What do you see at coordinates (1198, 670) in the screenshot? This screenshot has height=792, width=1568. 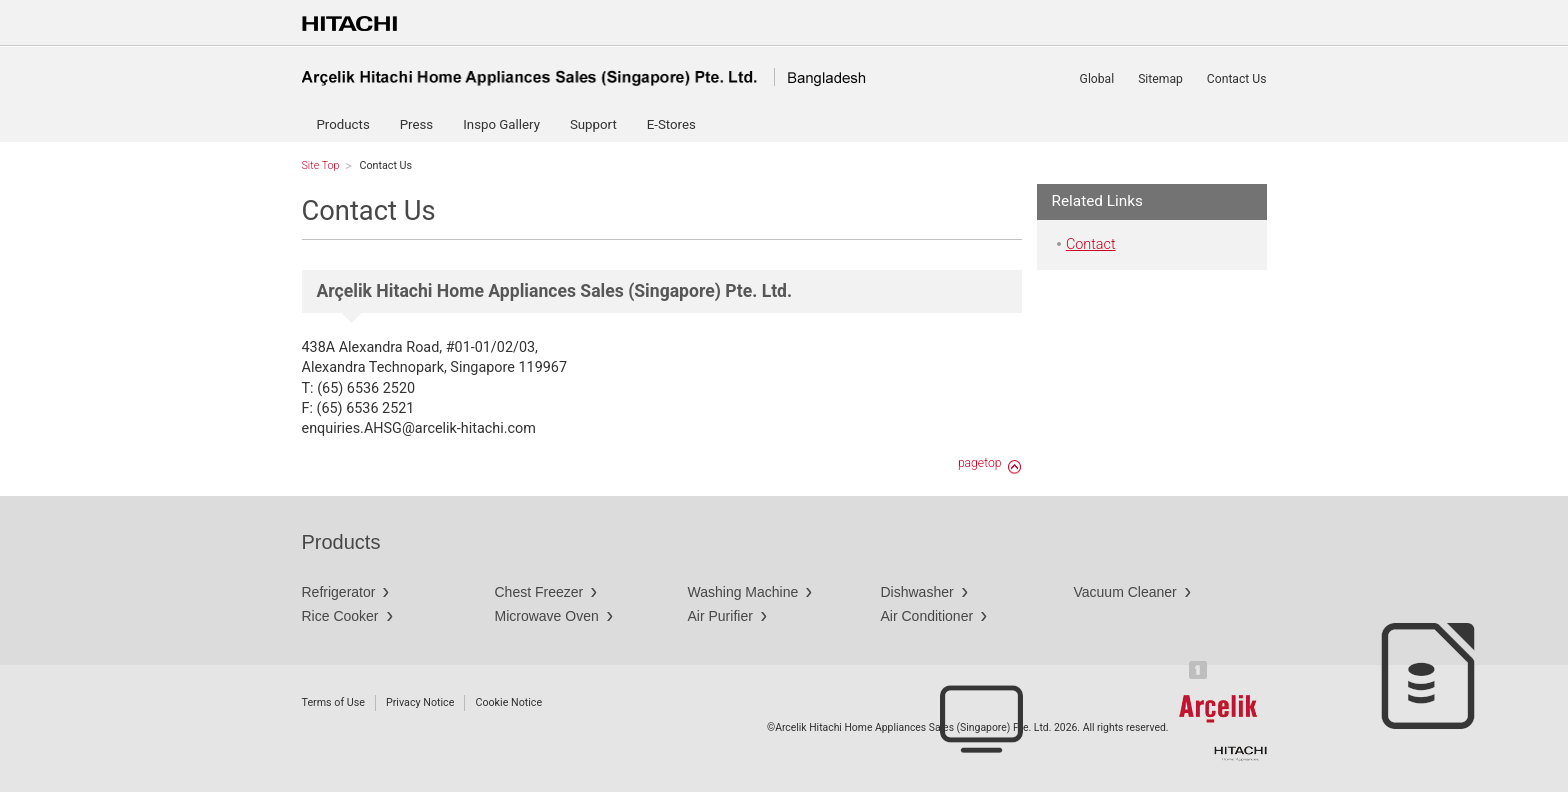 I see `reset zoom to 100% or original size` at bounding box center [1198, 670].